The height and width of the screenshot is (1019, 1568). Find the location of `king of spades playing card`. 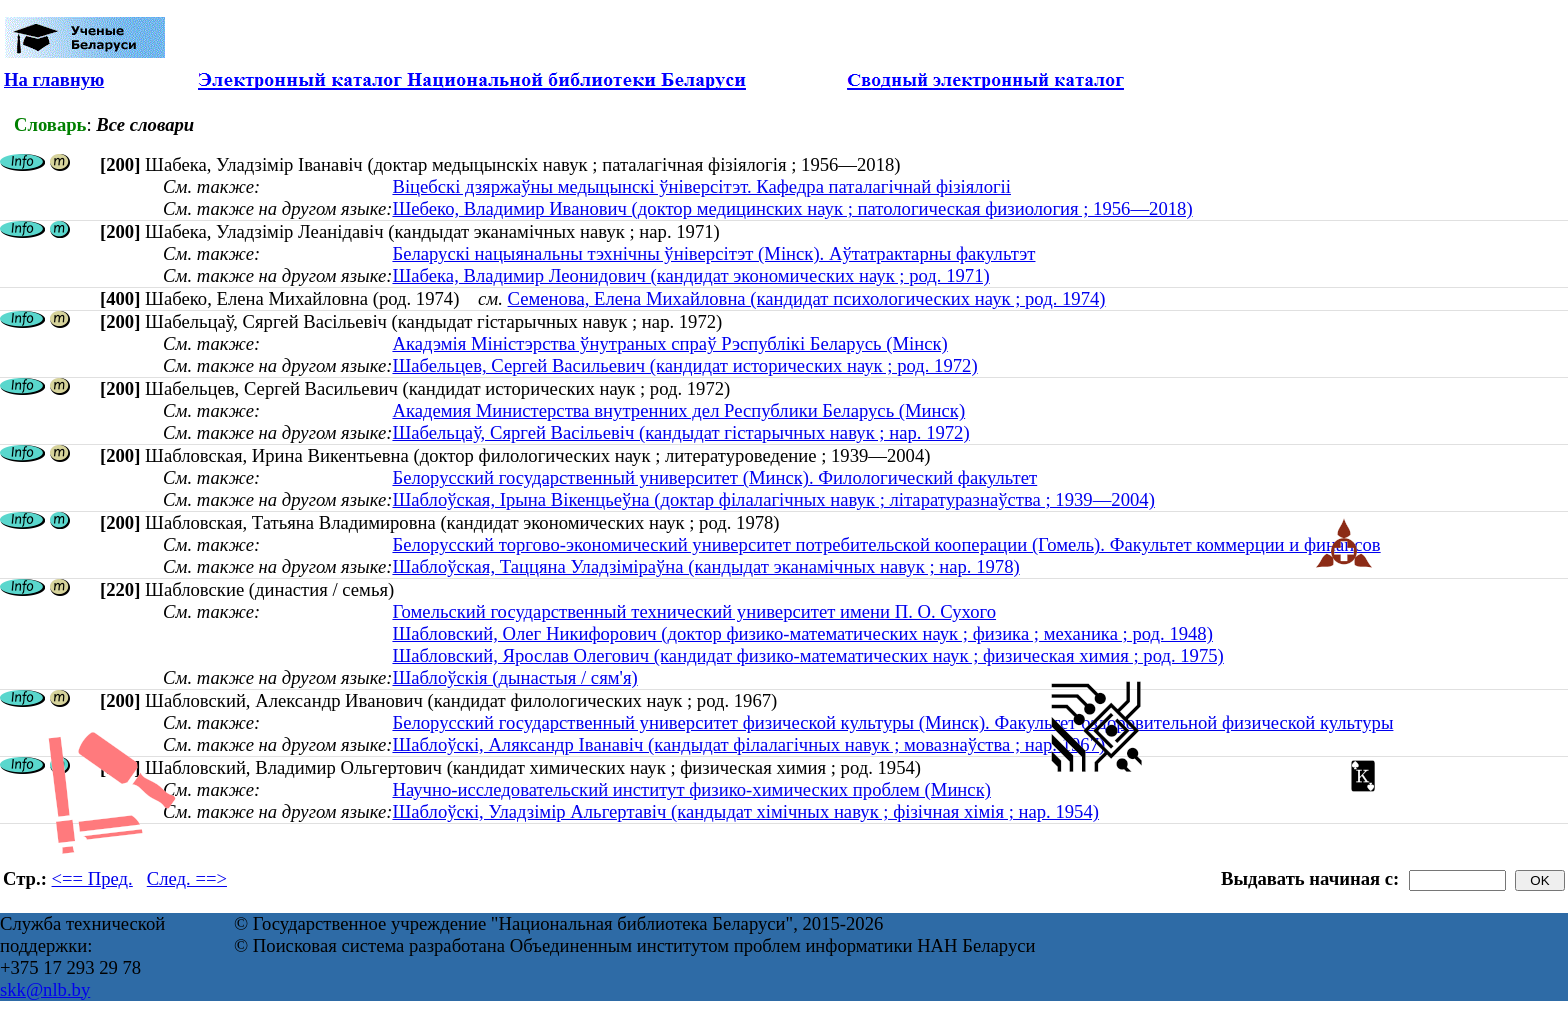

king of spades playing card is located at coordinates (1363, 776).